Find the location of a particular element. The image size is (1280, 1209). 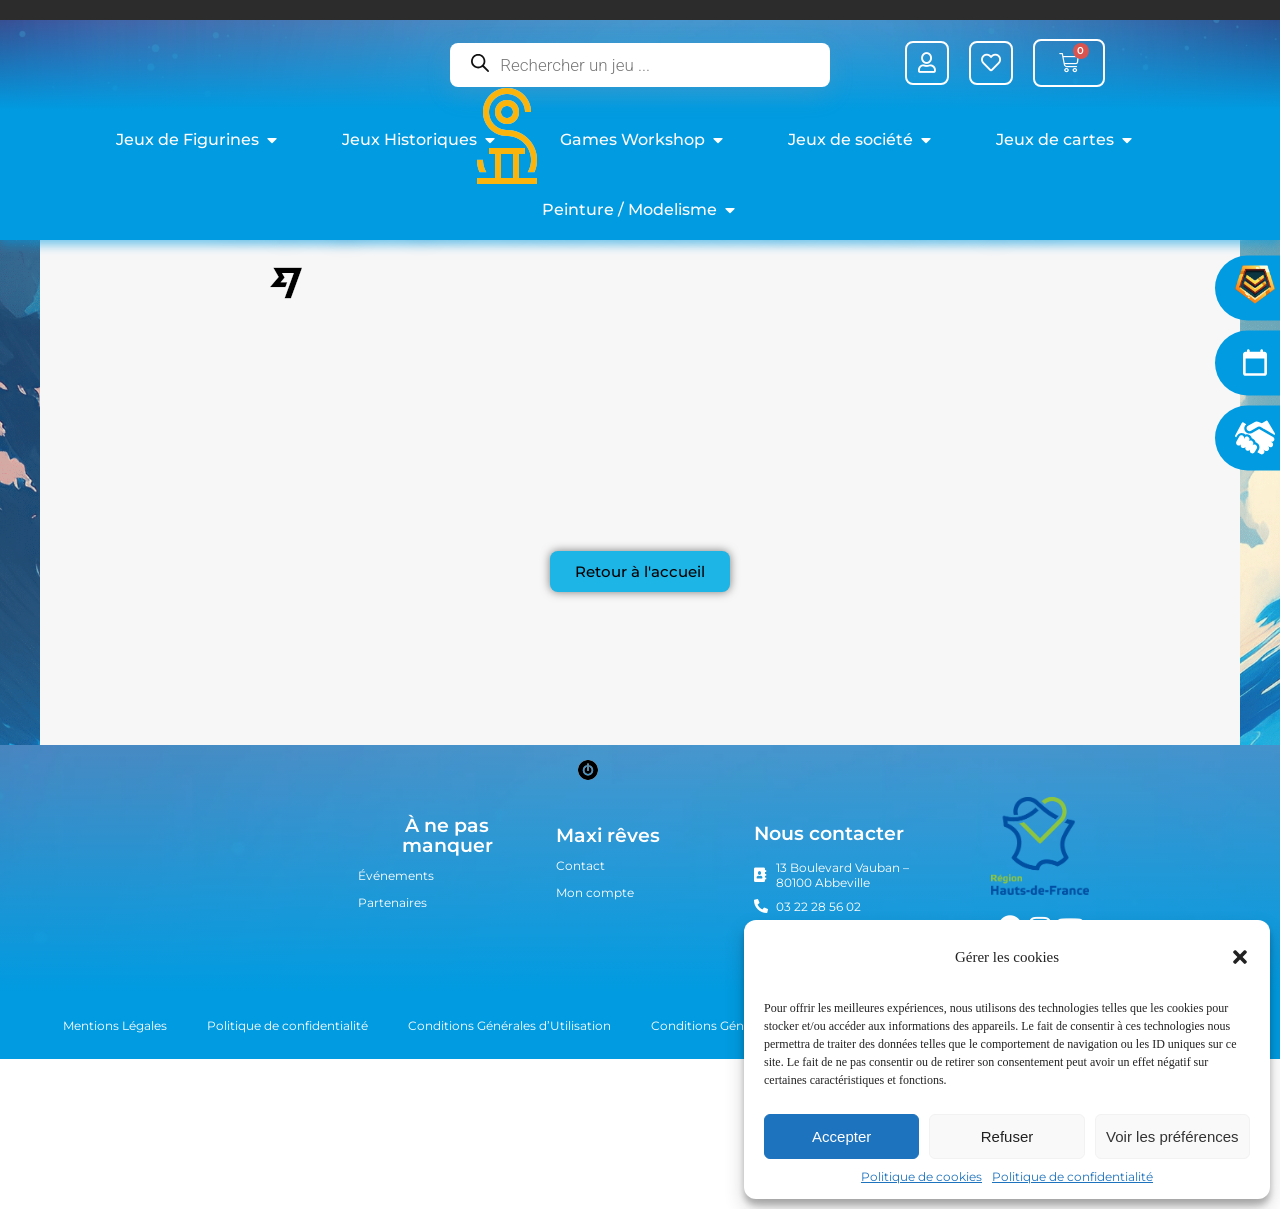

open the Wise money transfer app is located at coordinates (286, 283).